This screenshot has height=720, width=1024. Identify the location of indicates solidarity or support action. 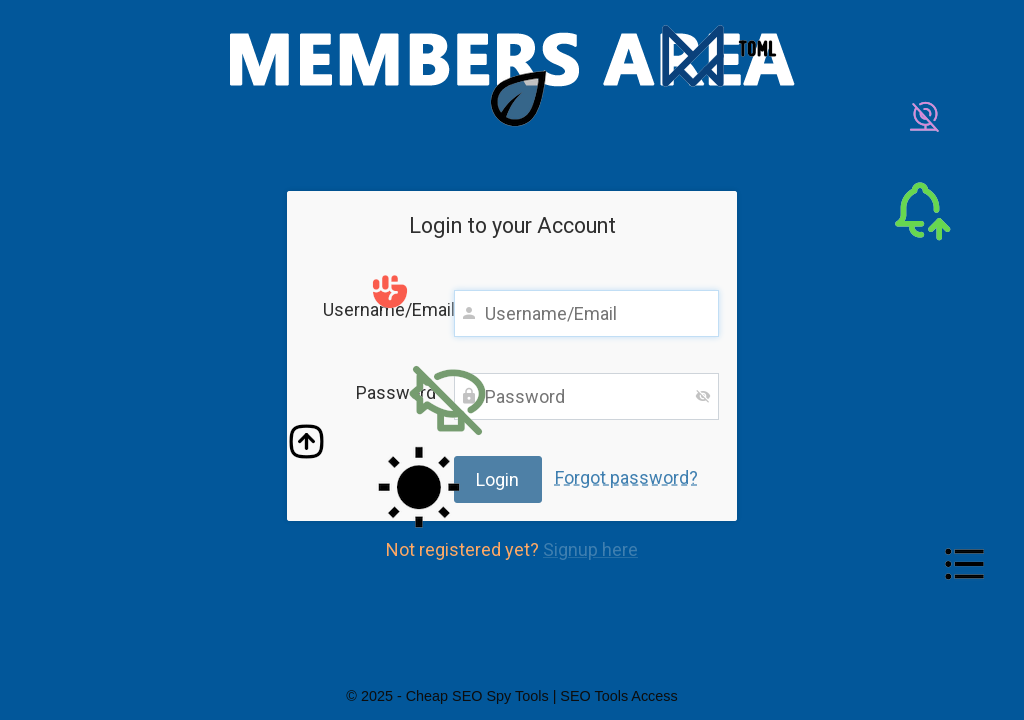
(390, 291).